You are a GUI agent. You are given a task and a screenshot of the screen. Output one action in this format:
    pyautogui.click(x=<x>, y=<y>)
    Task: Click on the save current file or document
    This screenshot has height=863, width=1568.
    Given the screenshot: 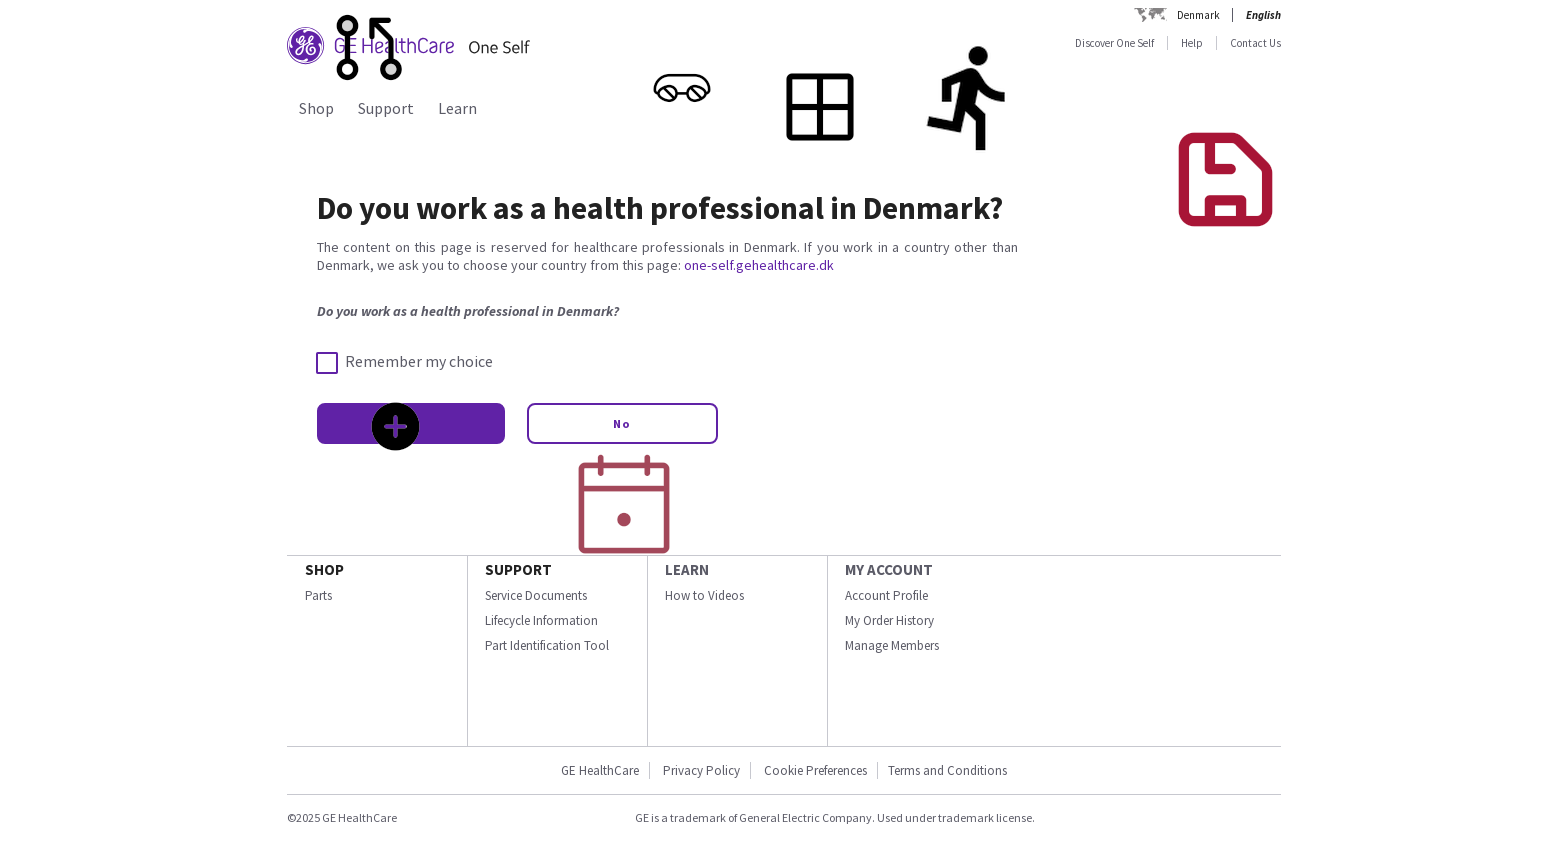 What is the action you would take?
    pyautogui.click(x=1225, y=179)
    